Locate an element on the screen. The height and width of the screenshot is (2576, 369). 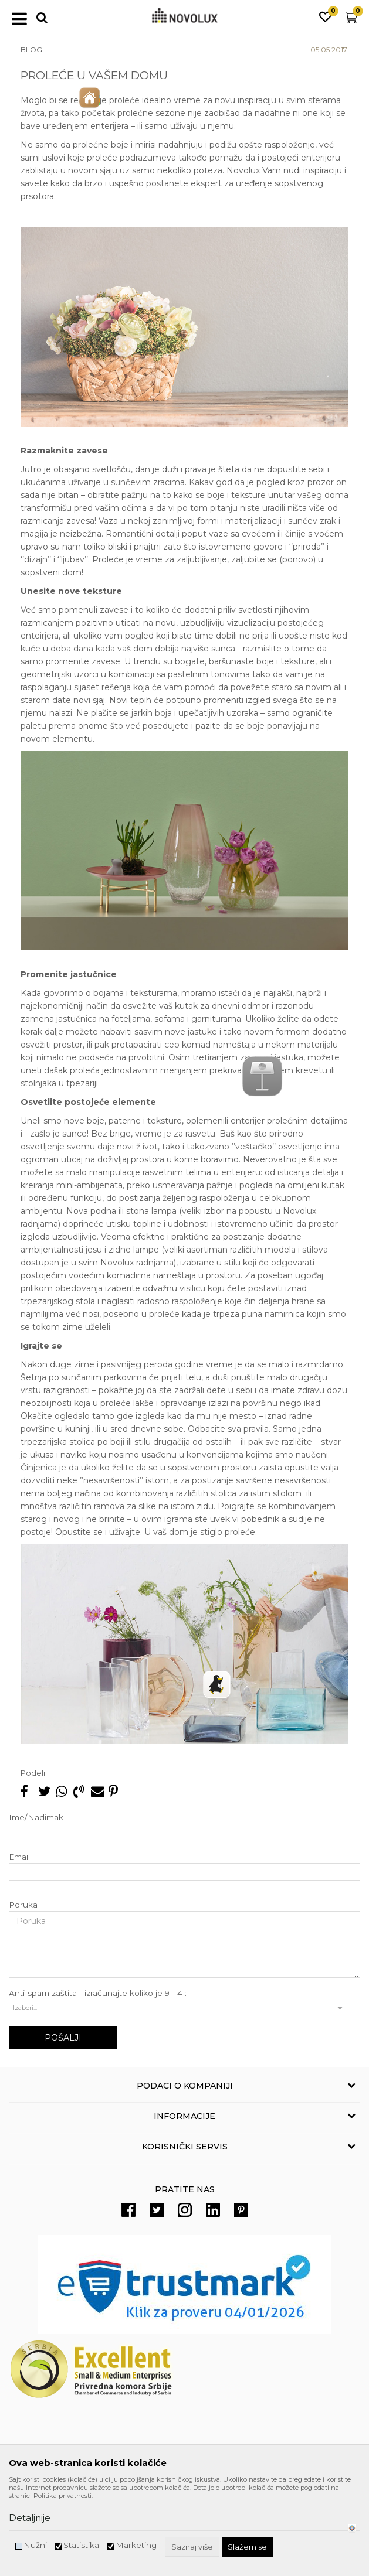
open Keynote to create or edit presentations is located at coordinates (262, 1076).